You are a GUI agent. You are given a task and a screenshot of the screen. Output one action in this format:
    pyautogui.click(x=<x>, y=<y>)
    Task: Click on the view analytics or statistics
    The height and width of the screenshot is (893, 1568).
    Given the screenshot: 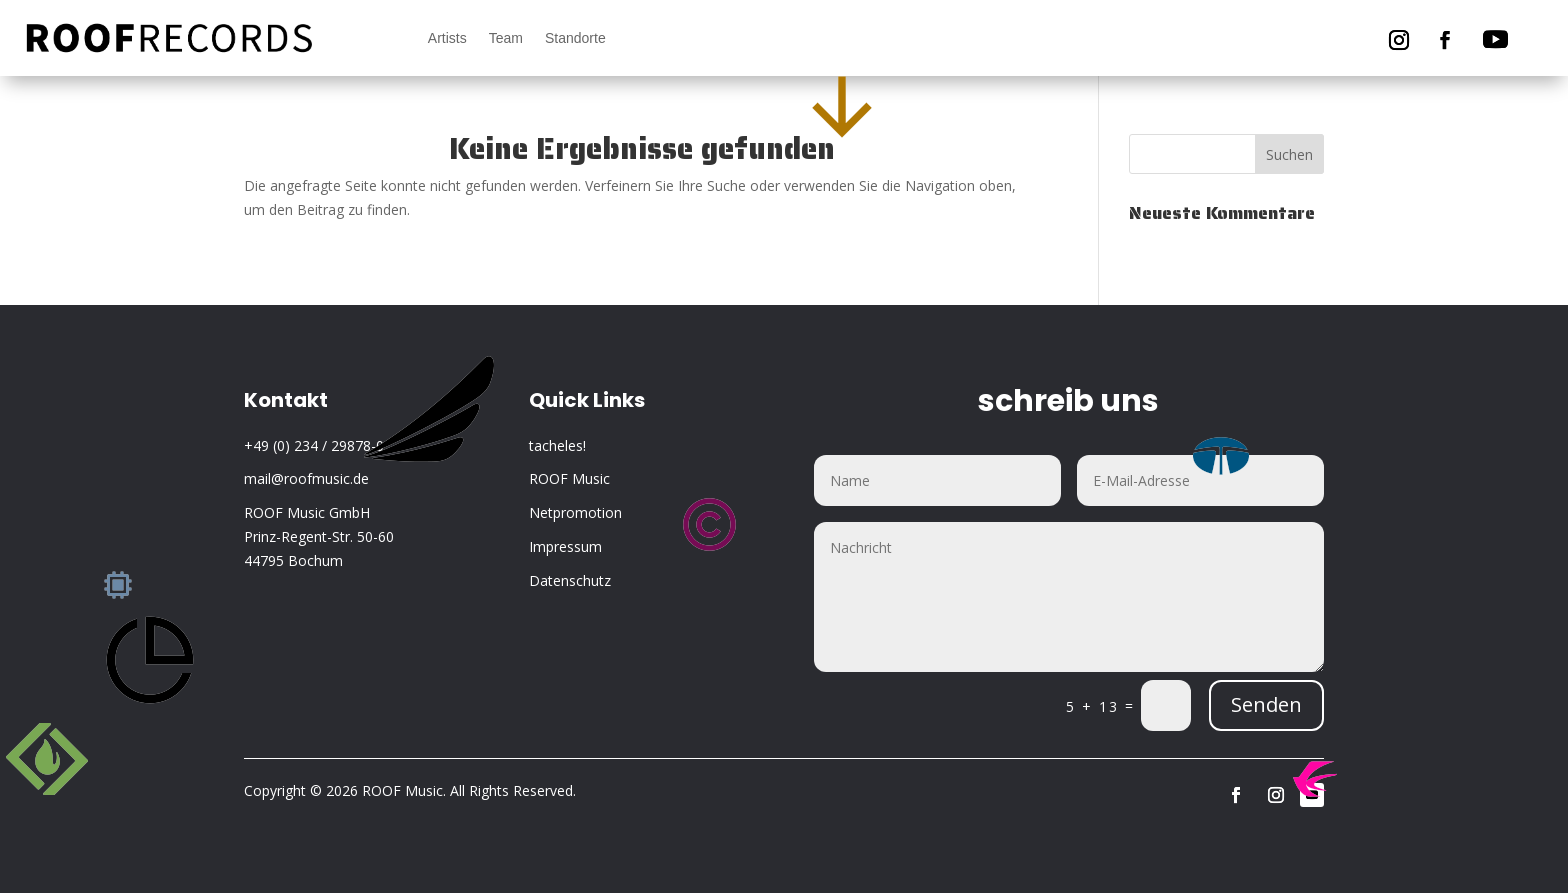 What is the action you would take?
    pyautogui.click(x=150, y=660)
    